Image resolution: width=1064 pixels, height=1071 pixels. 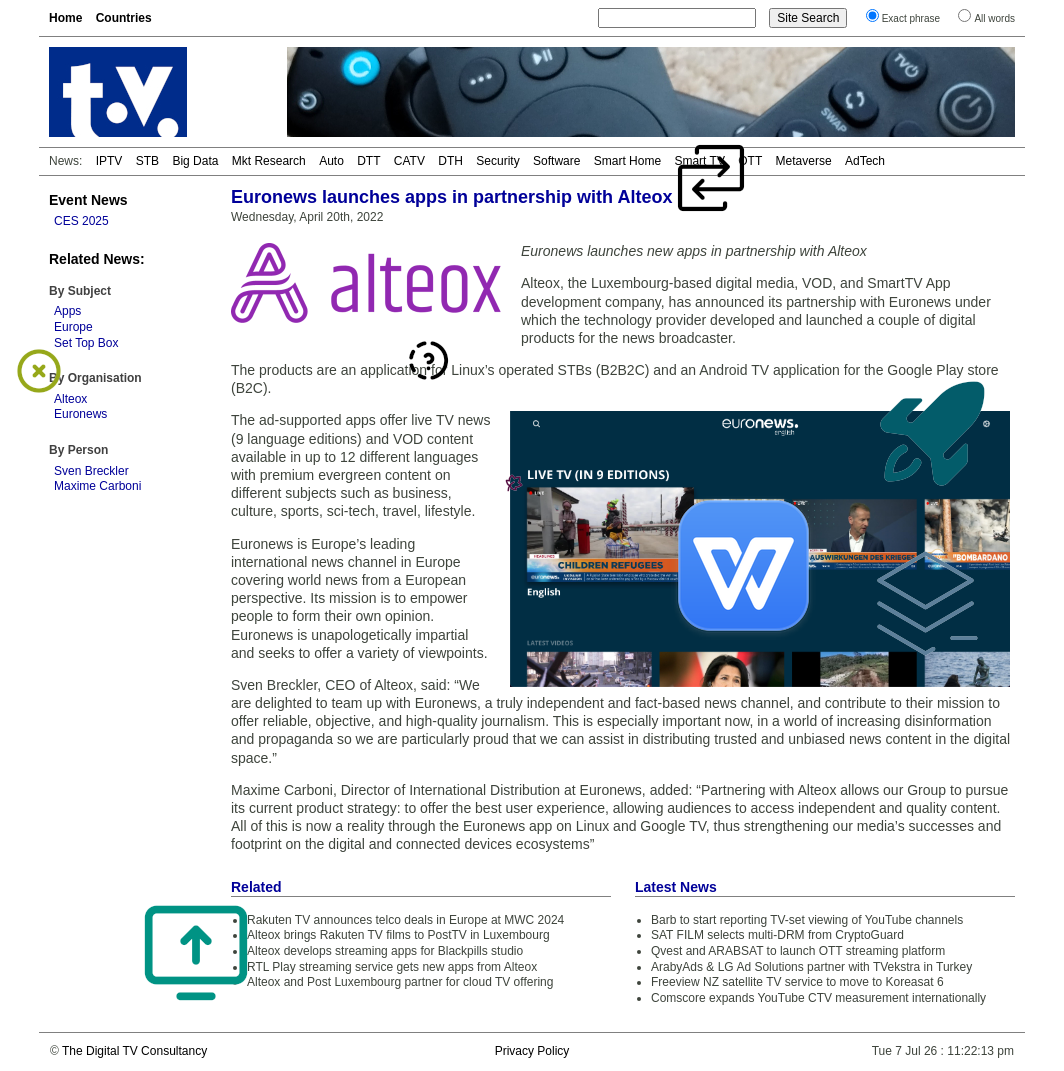 What do you see at coordinates (925, 603) in the screenshot?
I see `remove a layer from the stack` at bounding box center [925, 603].